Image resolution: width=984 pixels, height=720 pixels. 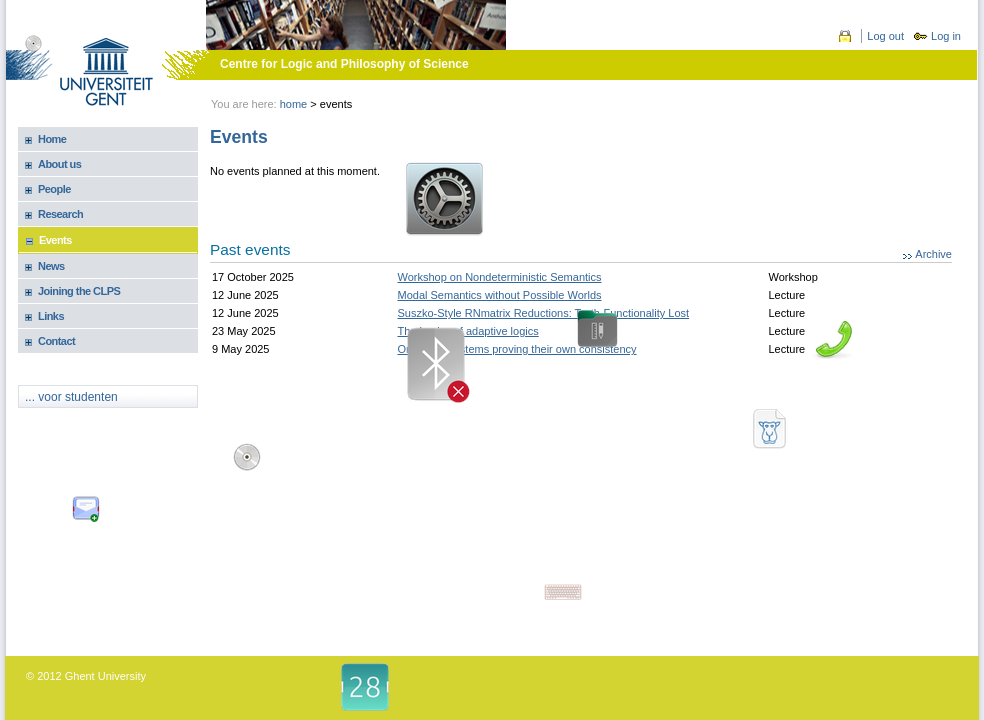 What do you see at coordinates (365, 687) in the screenshot?
I see `open the calendar app` at bounding box center [365, 687].